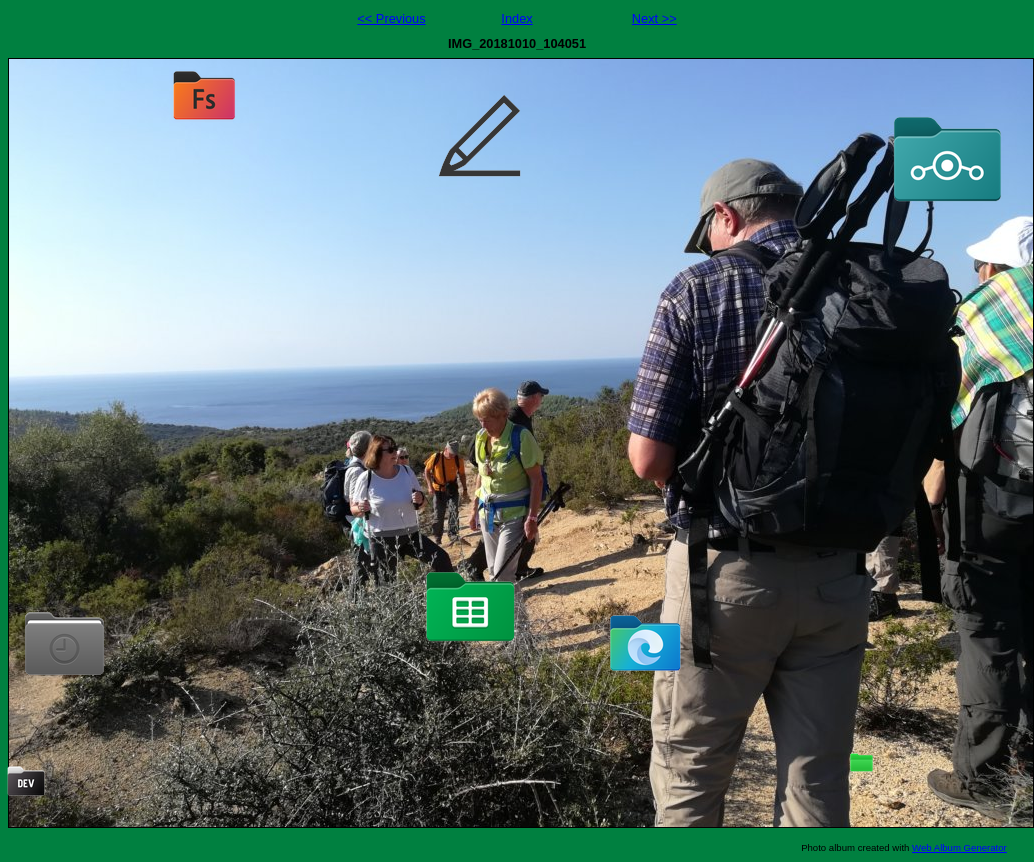 This screenshot has height=862, width=1034. I want to click on open LineageOS system folder, so click(947, 162).